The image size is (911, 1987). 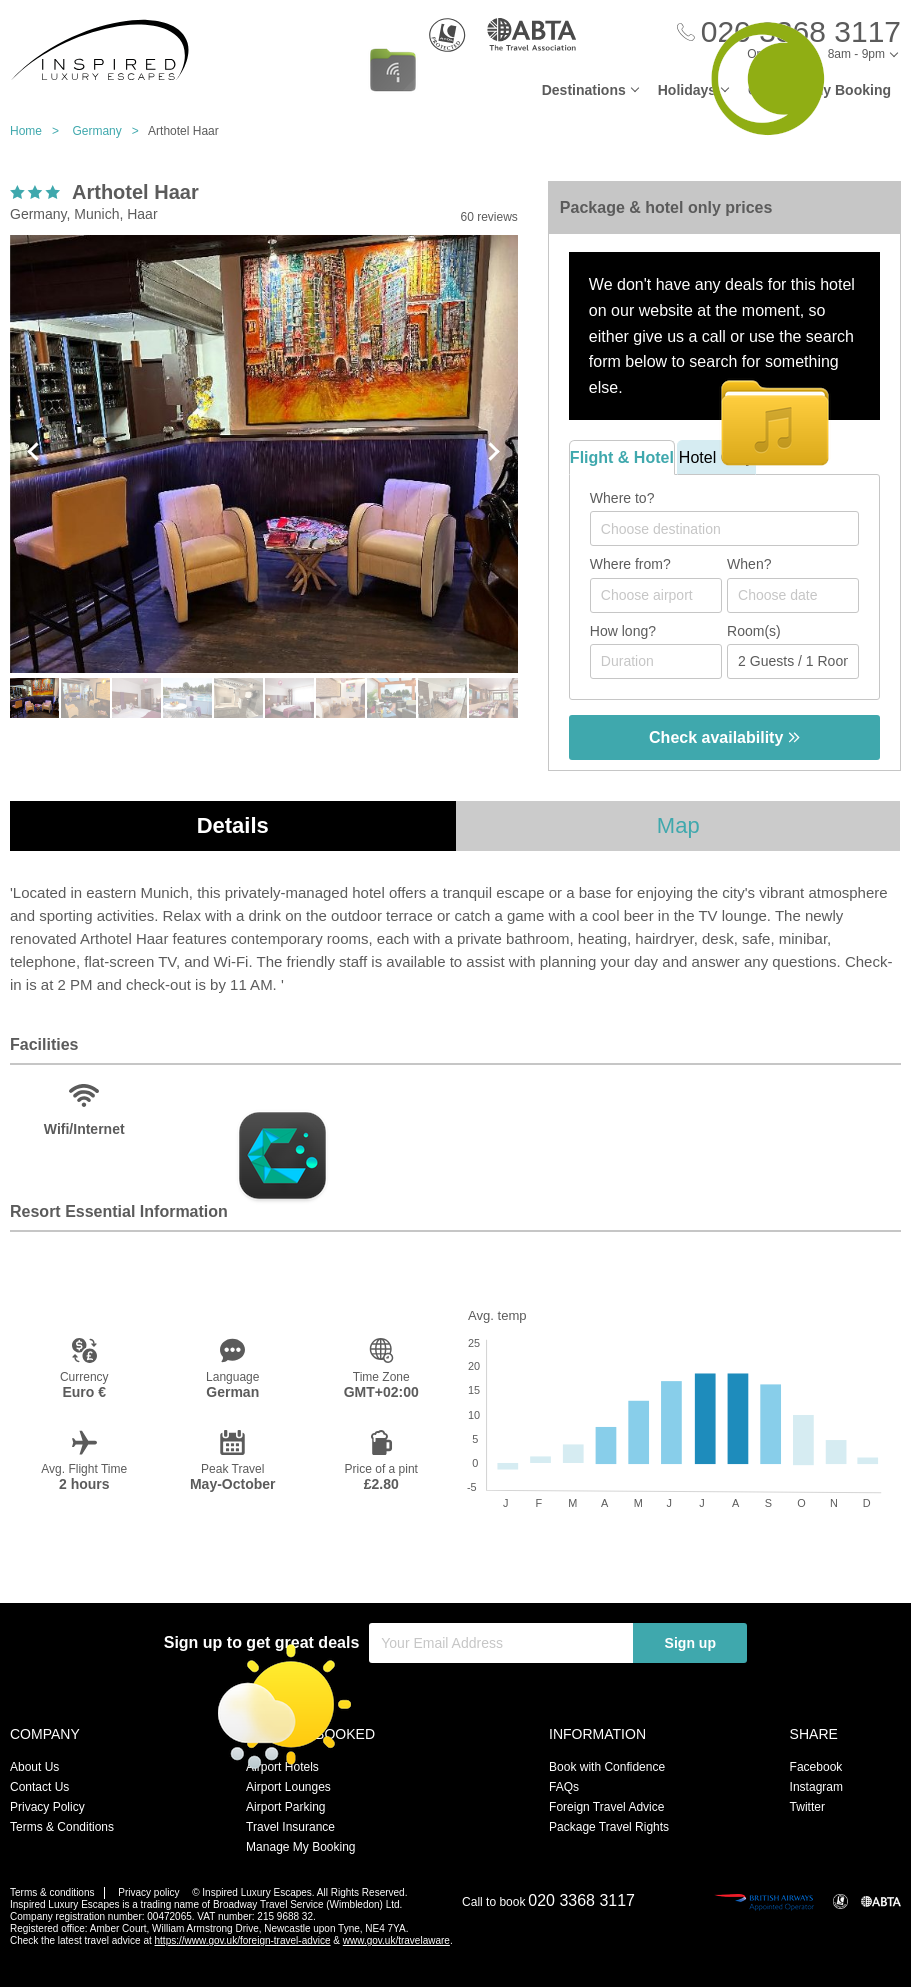 What do you see at coordinates (775, 423) in the screenshot?
I see `open your music files folder` at bounding box center [775, 423].